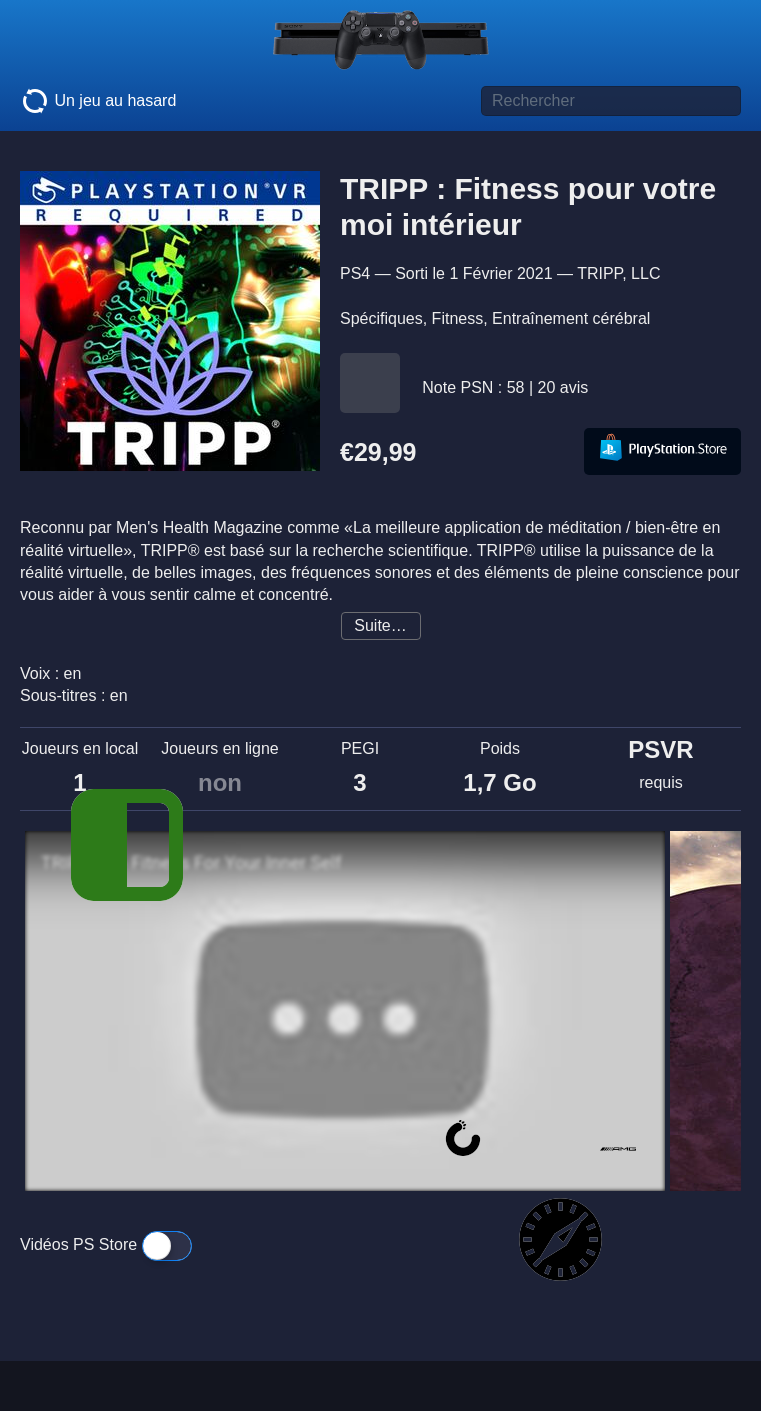 The image size is (761, 1411). I want to click on macpaw company logo, so click(463, 1138).